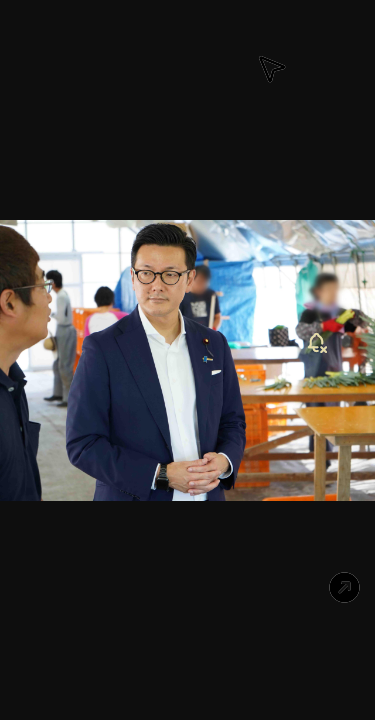  I want to click on open link in new tab or window, so click(344, 587).